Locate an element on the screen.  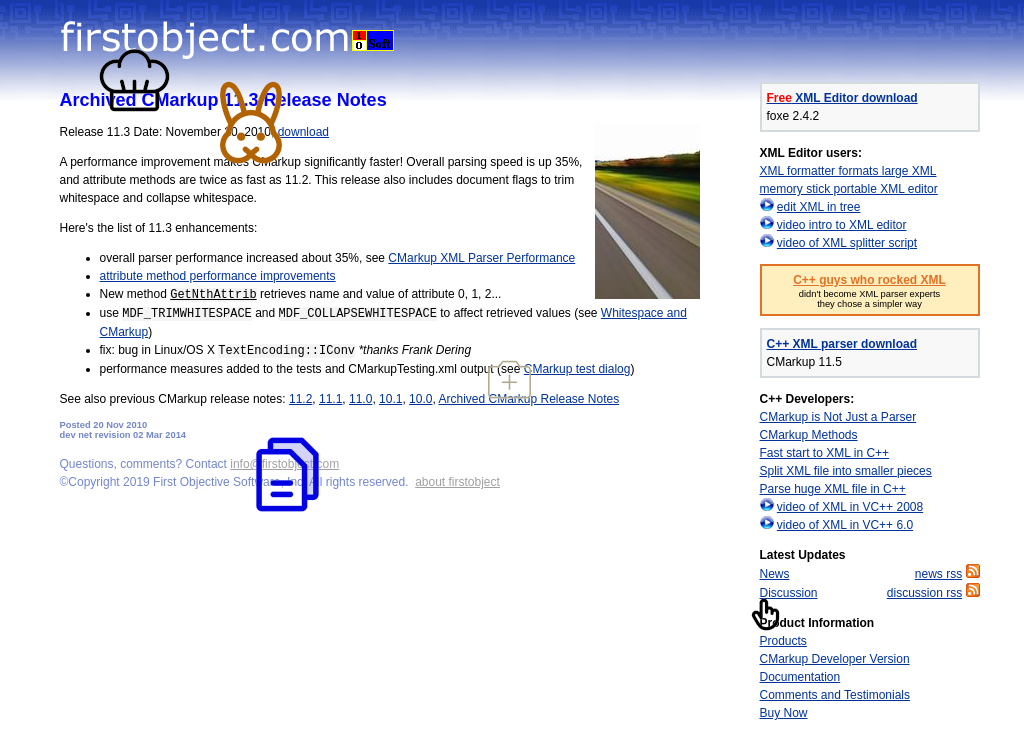
browse recipes or cooking content is located at coordinates (134, 81).